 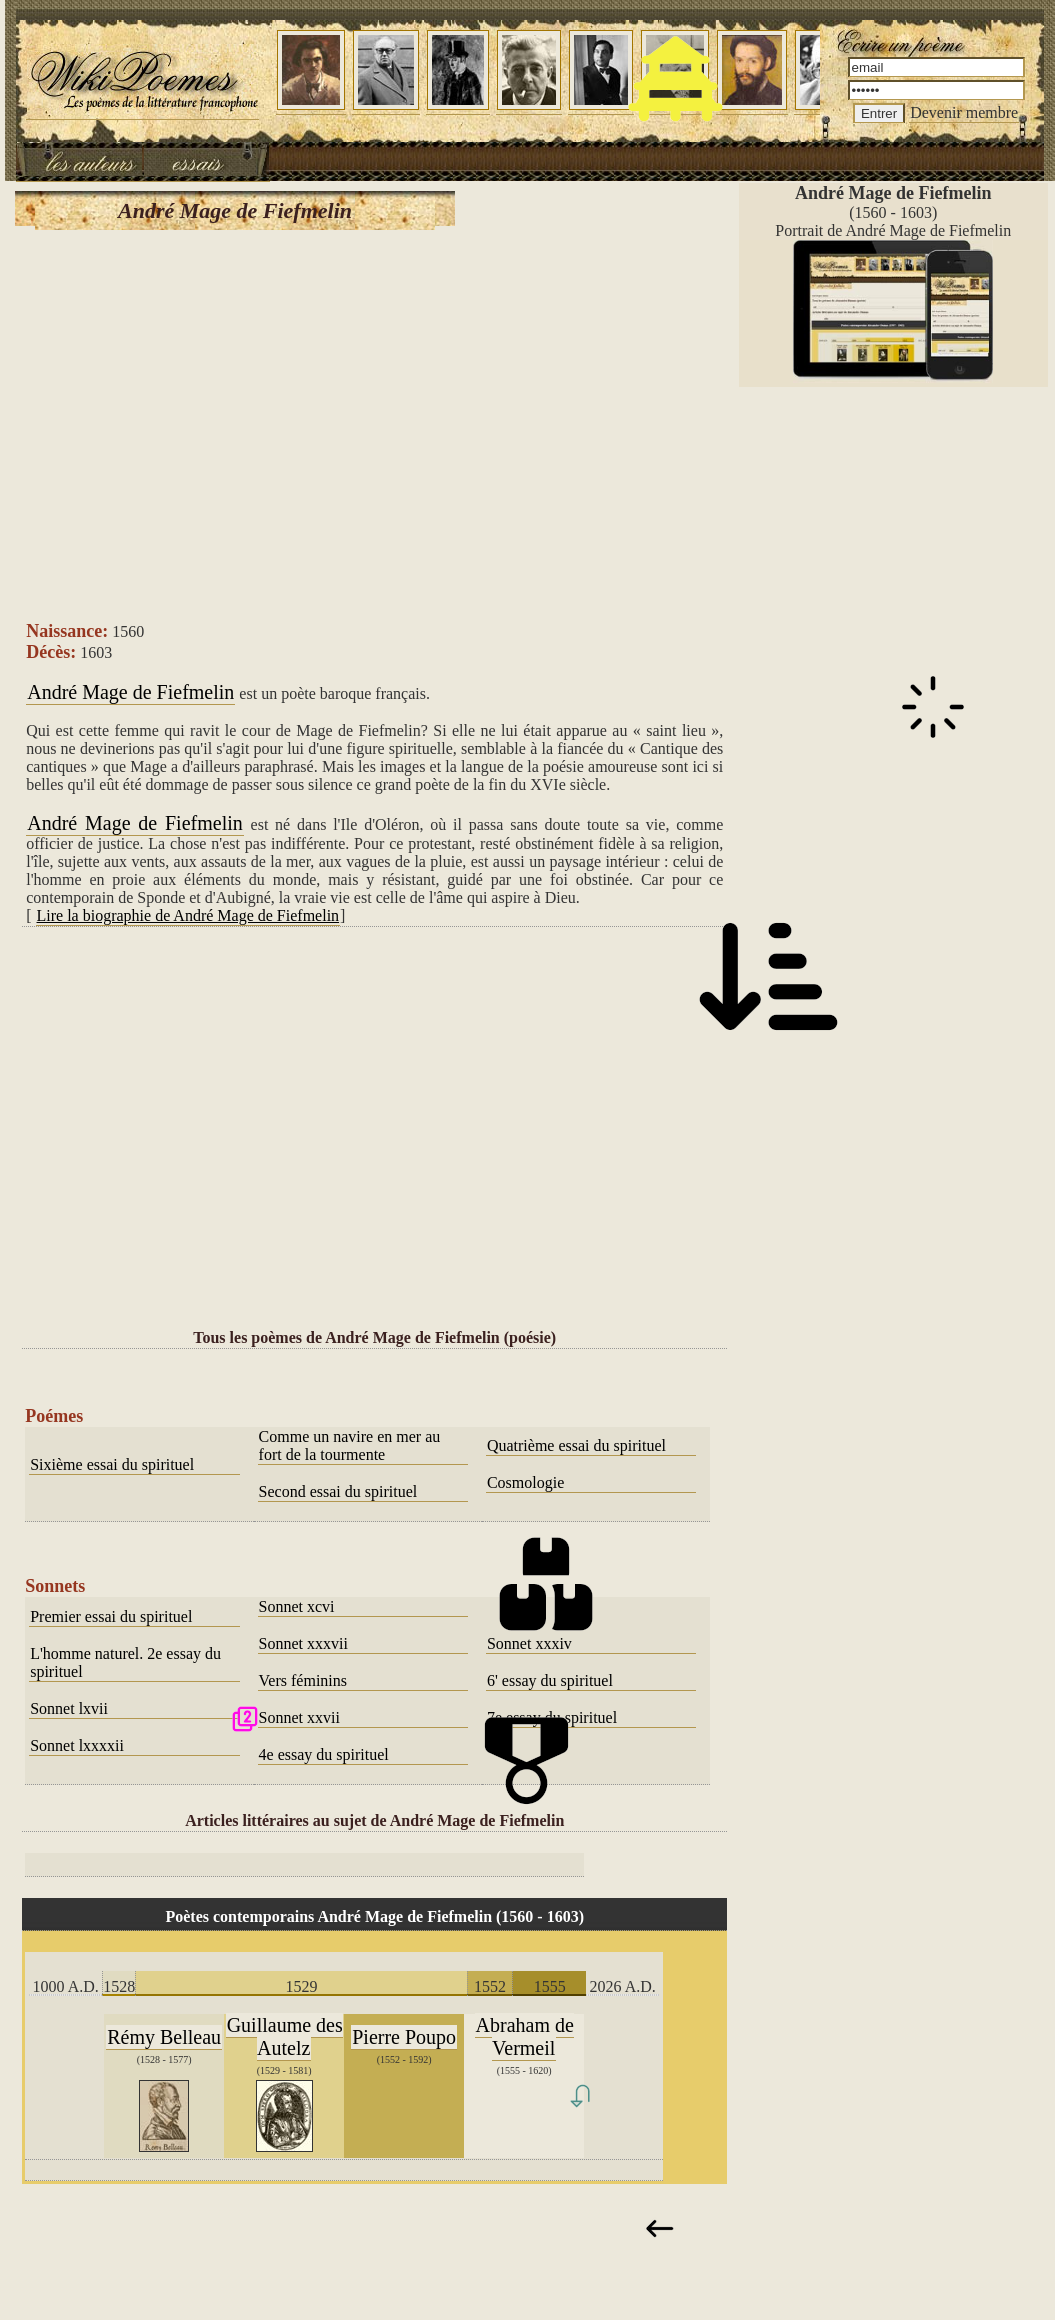 I want to click on sort items in descending order, so click(x=768, y=976).